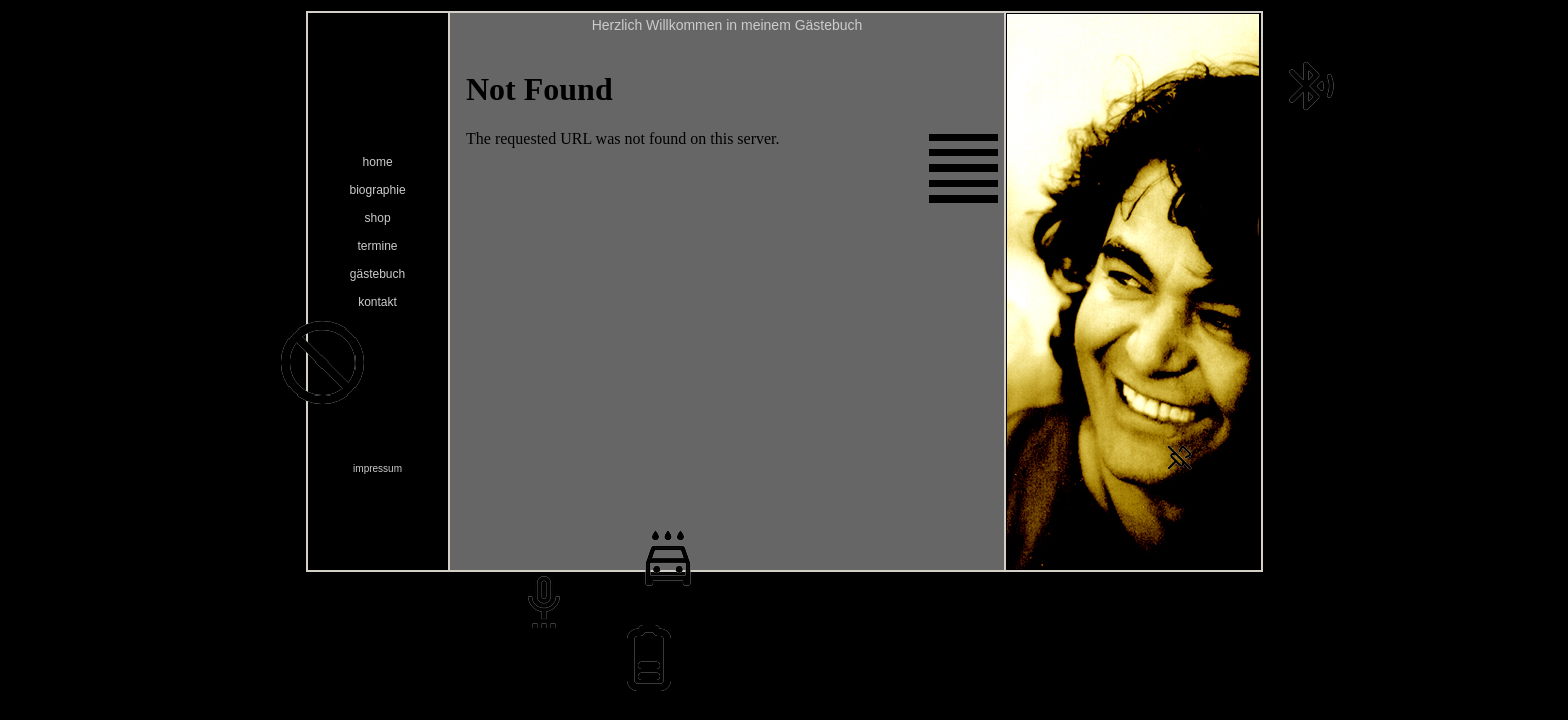 This screenshot has height=720, width=1568. I want to click on searching for nearby bluetooth devices, so click(1311, 86).